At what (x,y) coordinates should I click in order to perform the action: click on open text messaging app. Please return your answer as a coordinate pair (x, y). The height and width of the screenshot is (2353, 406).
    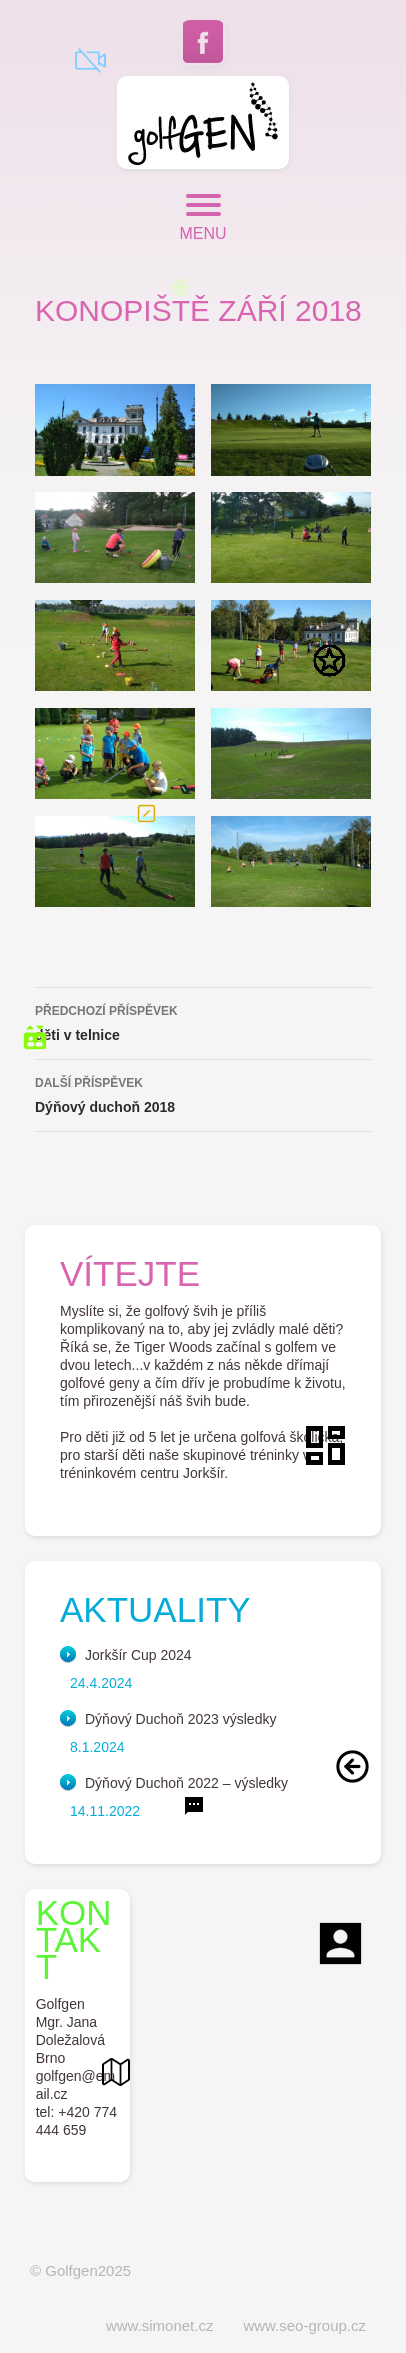
    Looking at the image, I should click on (194, 1806).